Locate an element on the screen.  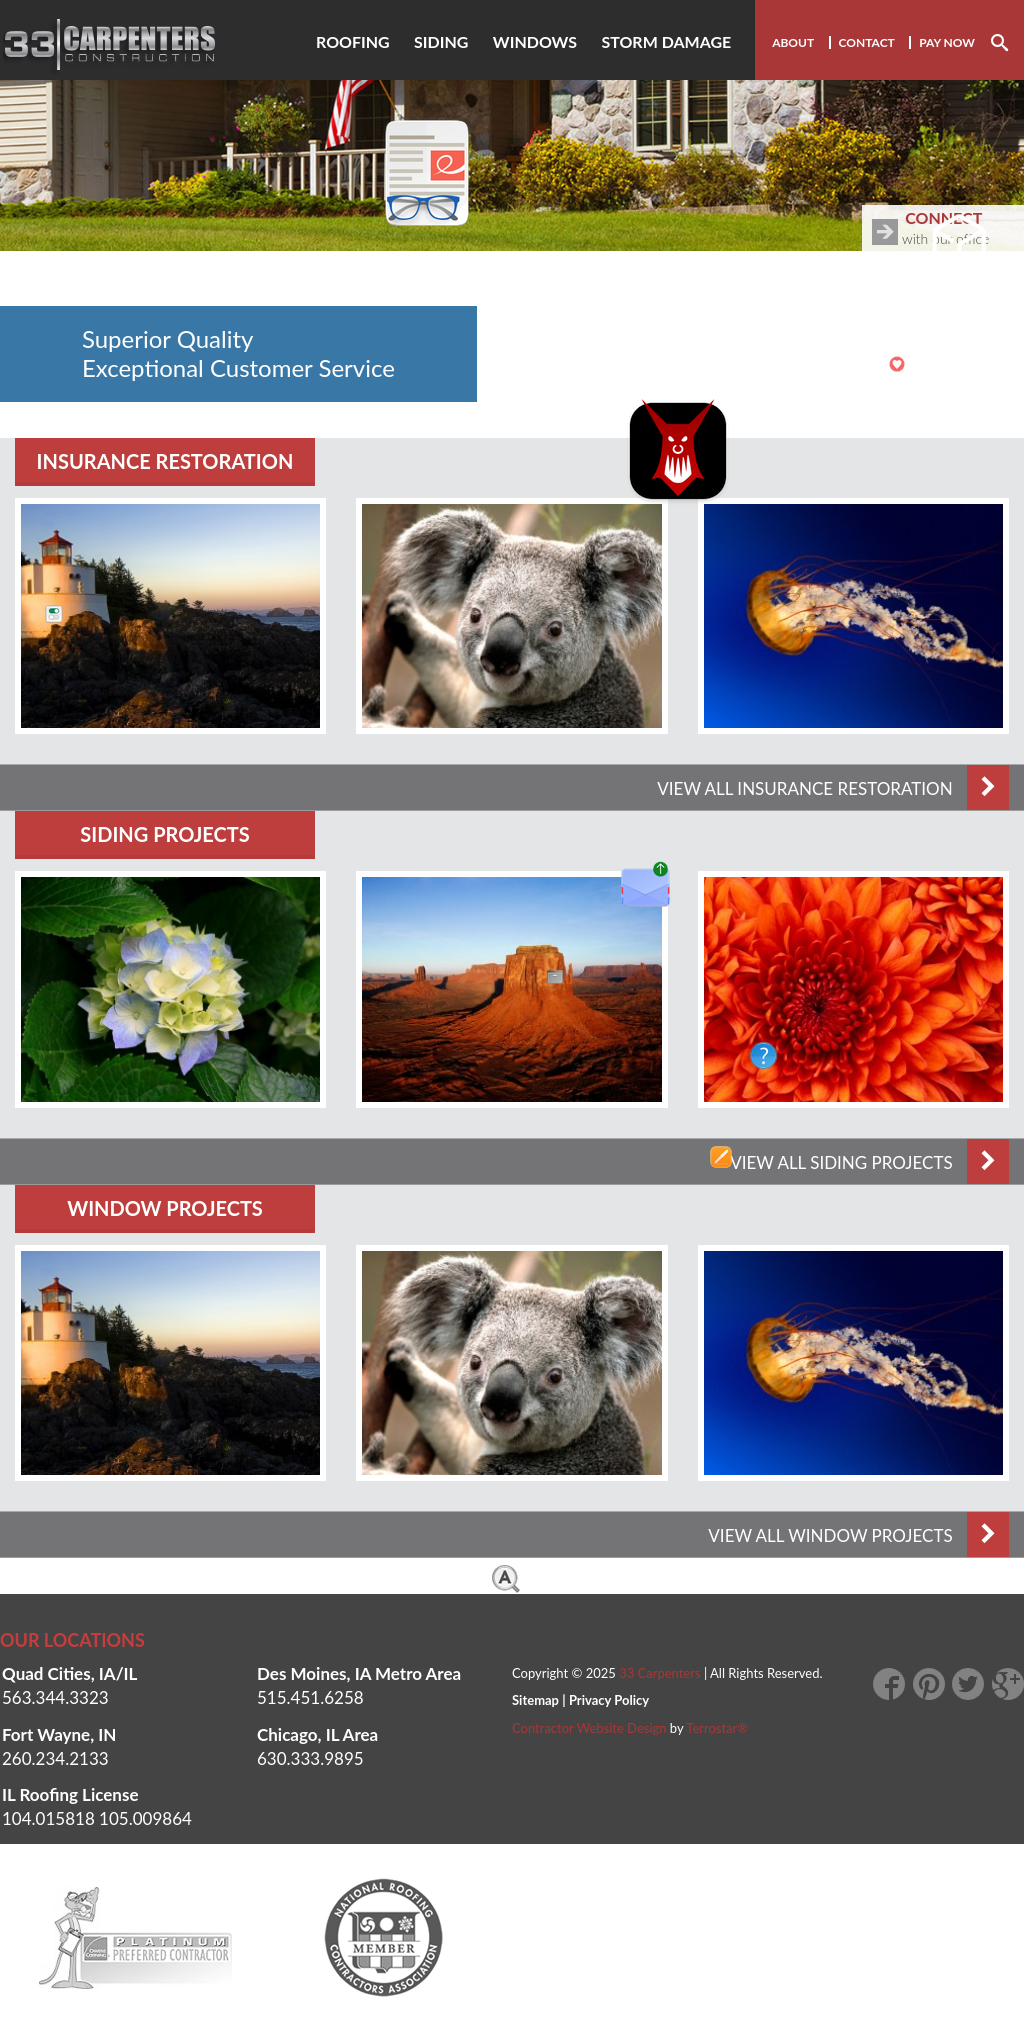
launch dungeon keeper game is located at coordinates (678, 451).